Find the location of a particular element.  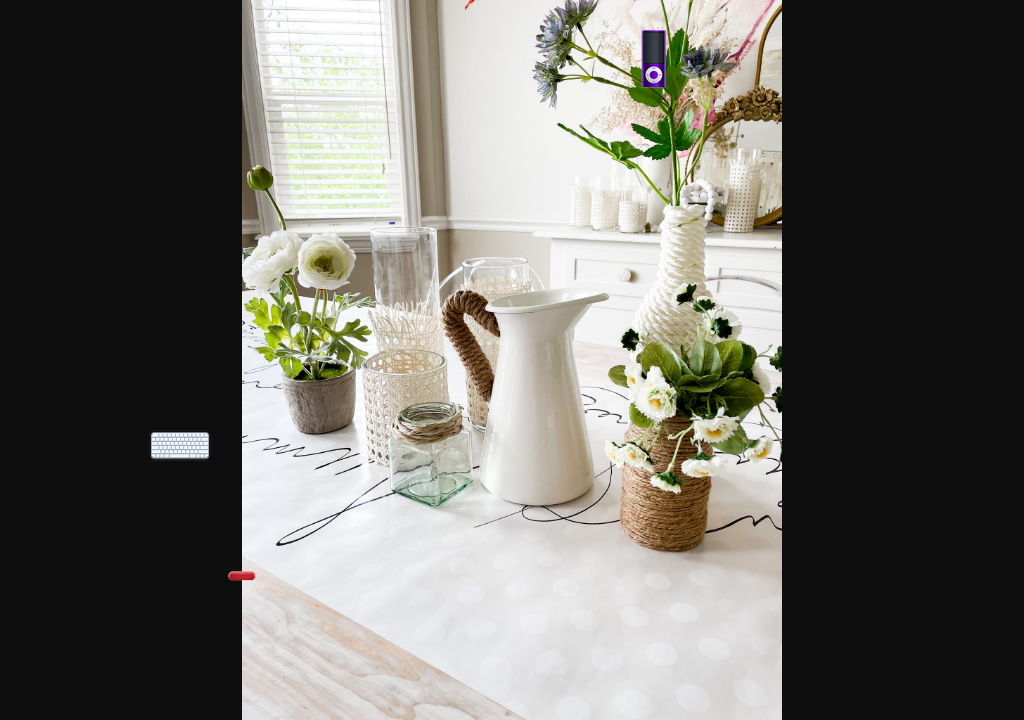

indicates keyboard connected via bluetooth is located at coordinates (180, 446).